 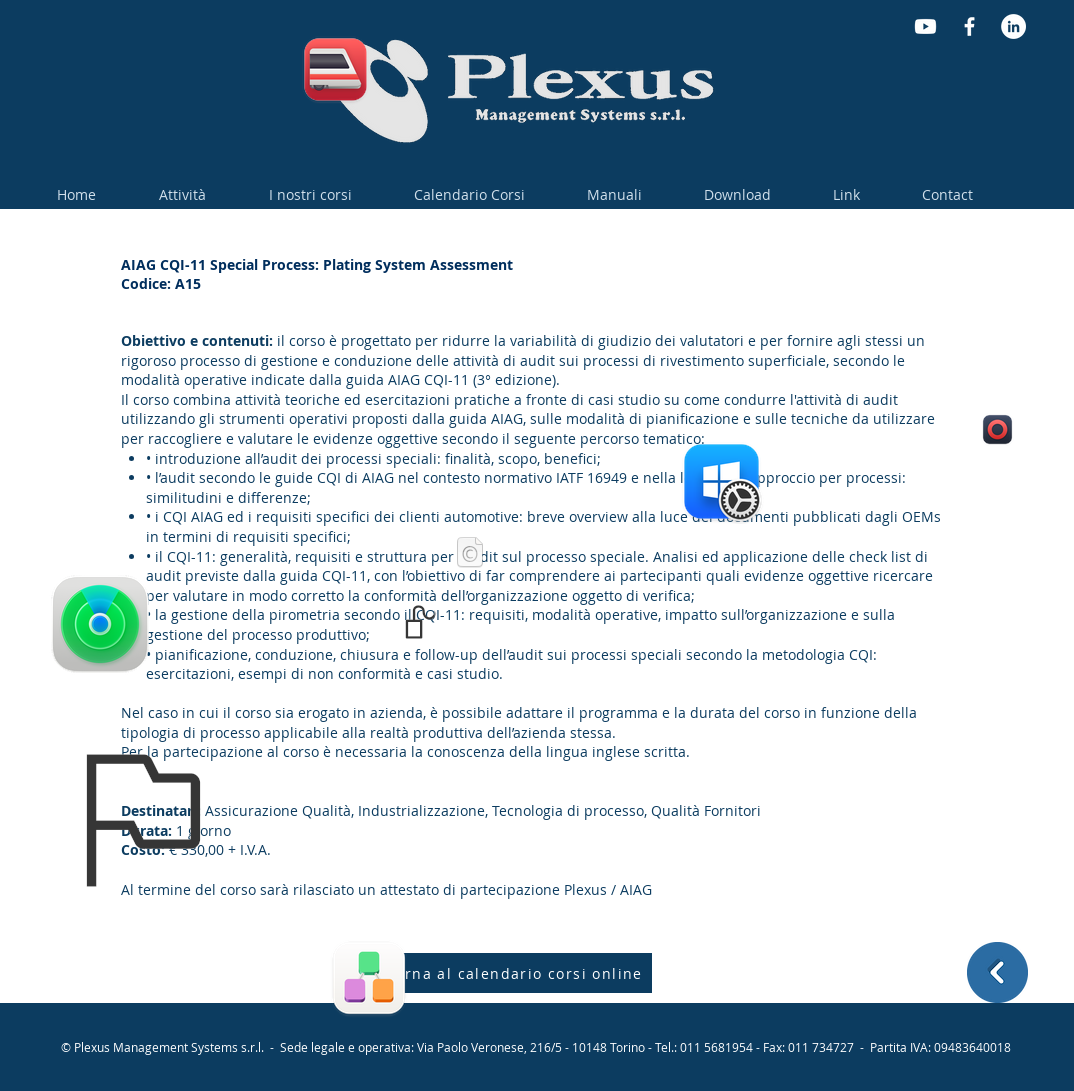 I want to click on open wine configuration settings, so click(x=721, y=481).